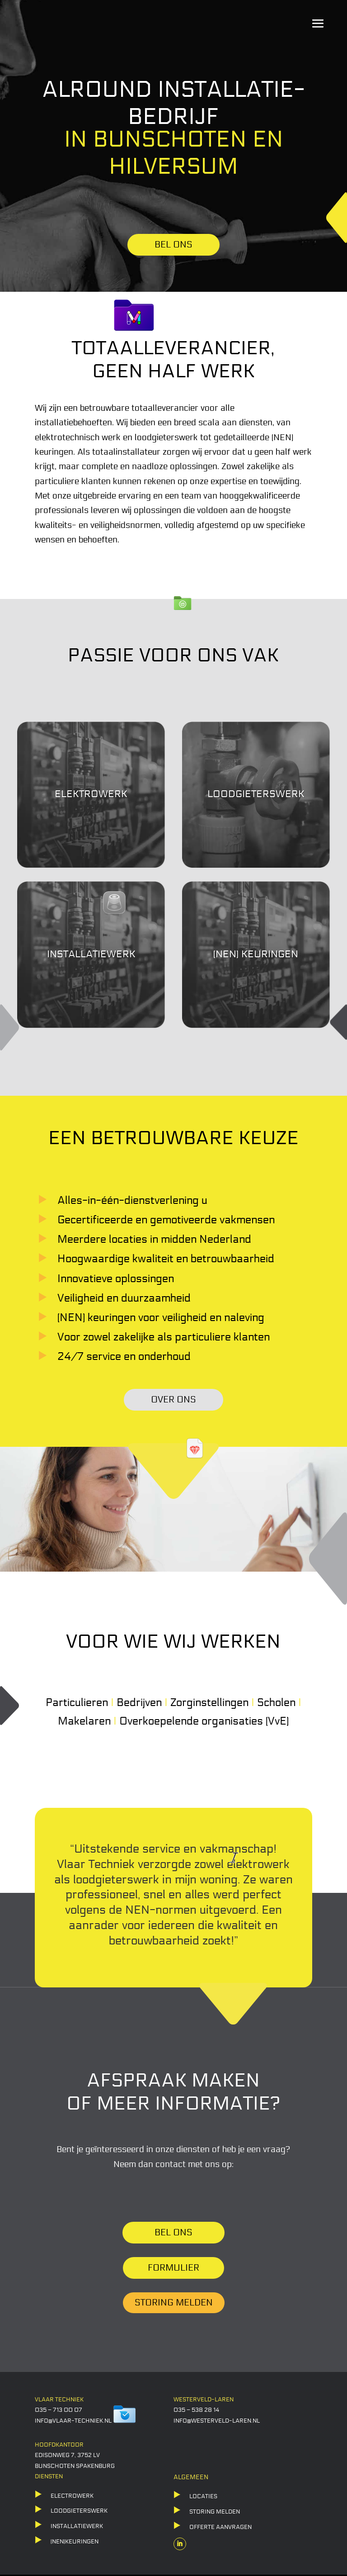 This screenshot has height=2576, width=347. Describe the element at coordinates (195, 1448) in the screenshot. I see `a ruby programming language file` at that location.